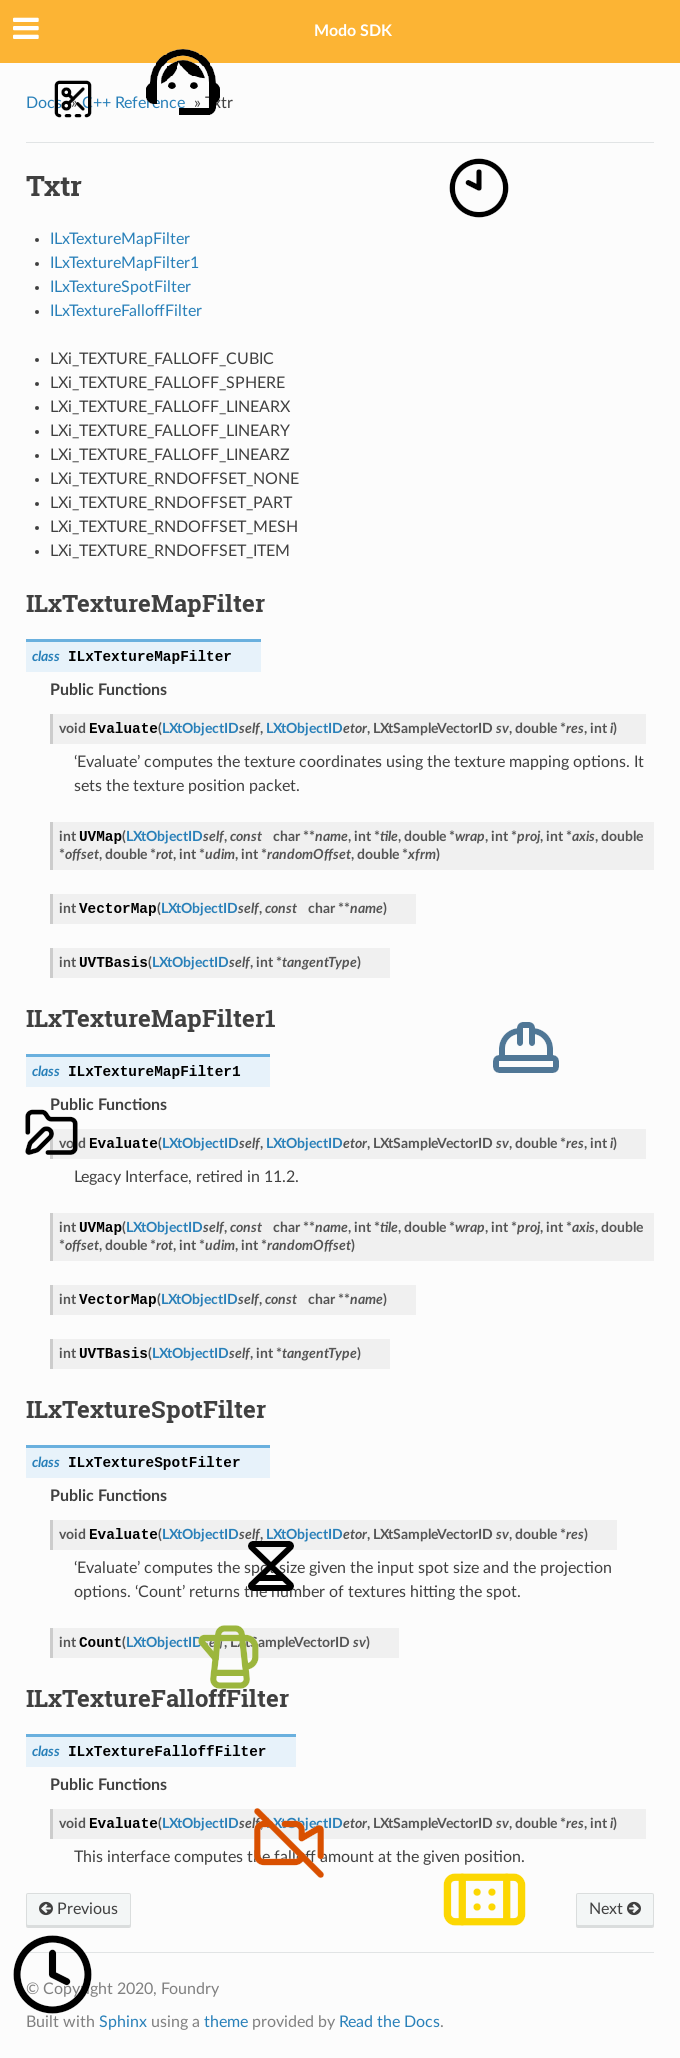 This screenshot has height=2058, width=680. What do you see at coordinates (52, 1974) in the screenshot?
I see `view time or clock settings` at bounding box center [52, 1974].